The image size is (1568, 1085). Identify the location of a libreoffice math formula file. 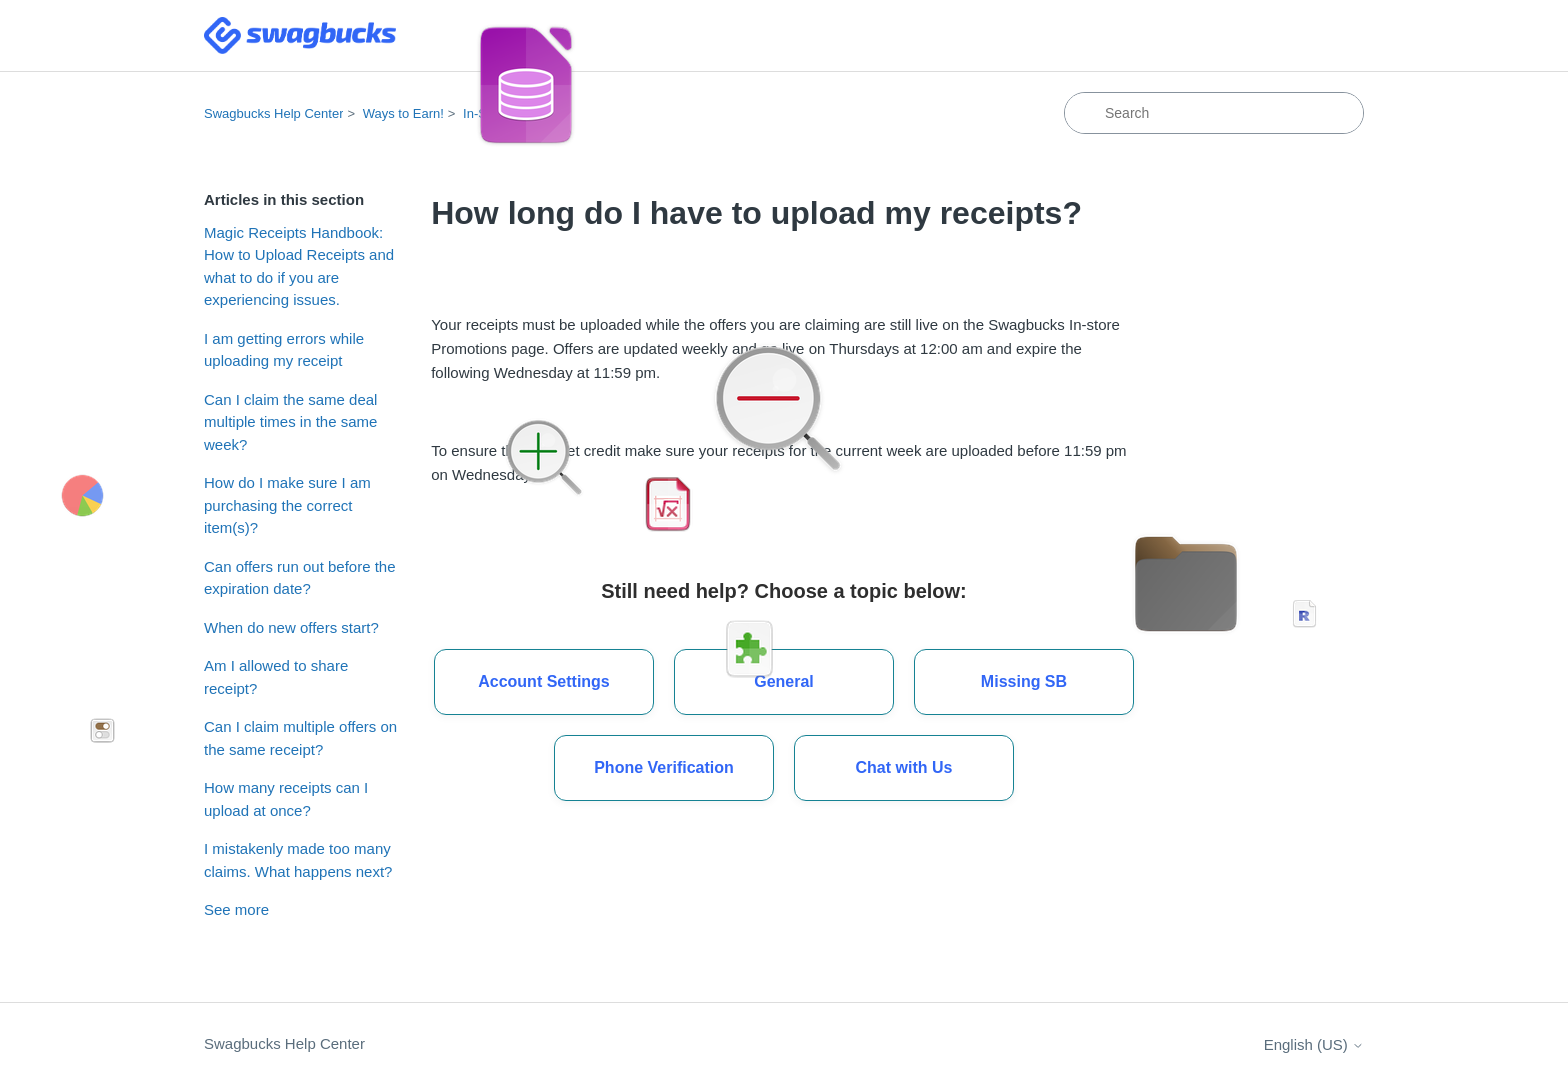
(668, 504).